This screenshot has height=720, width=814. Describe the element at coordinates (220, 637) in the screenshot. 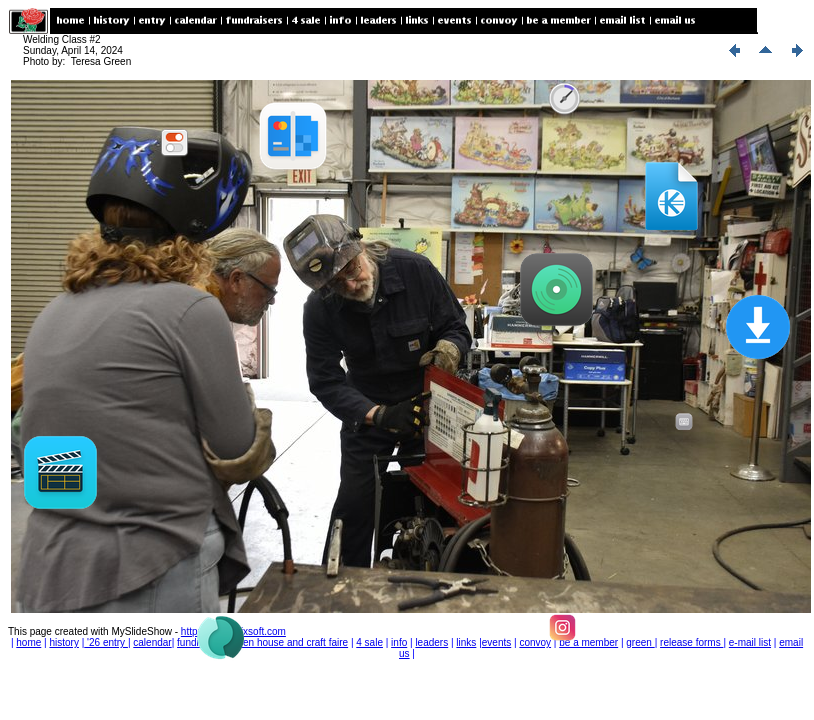

I see `open voice assistant app` at that location.